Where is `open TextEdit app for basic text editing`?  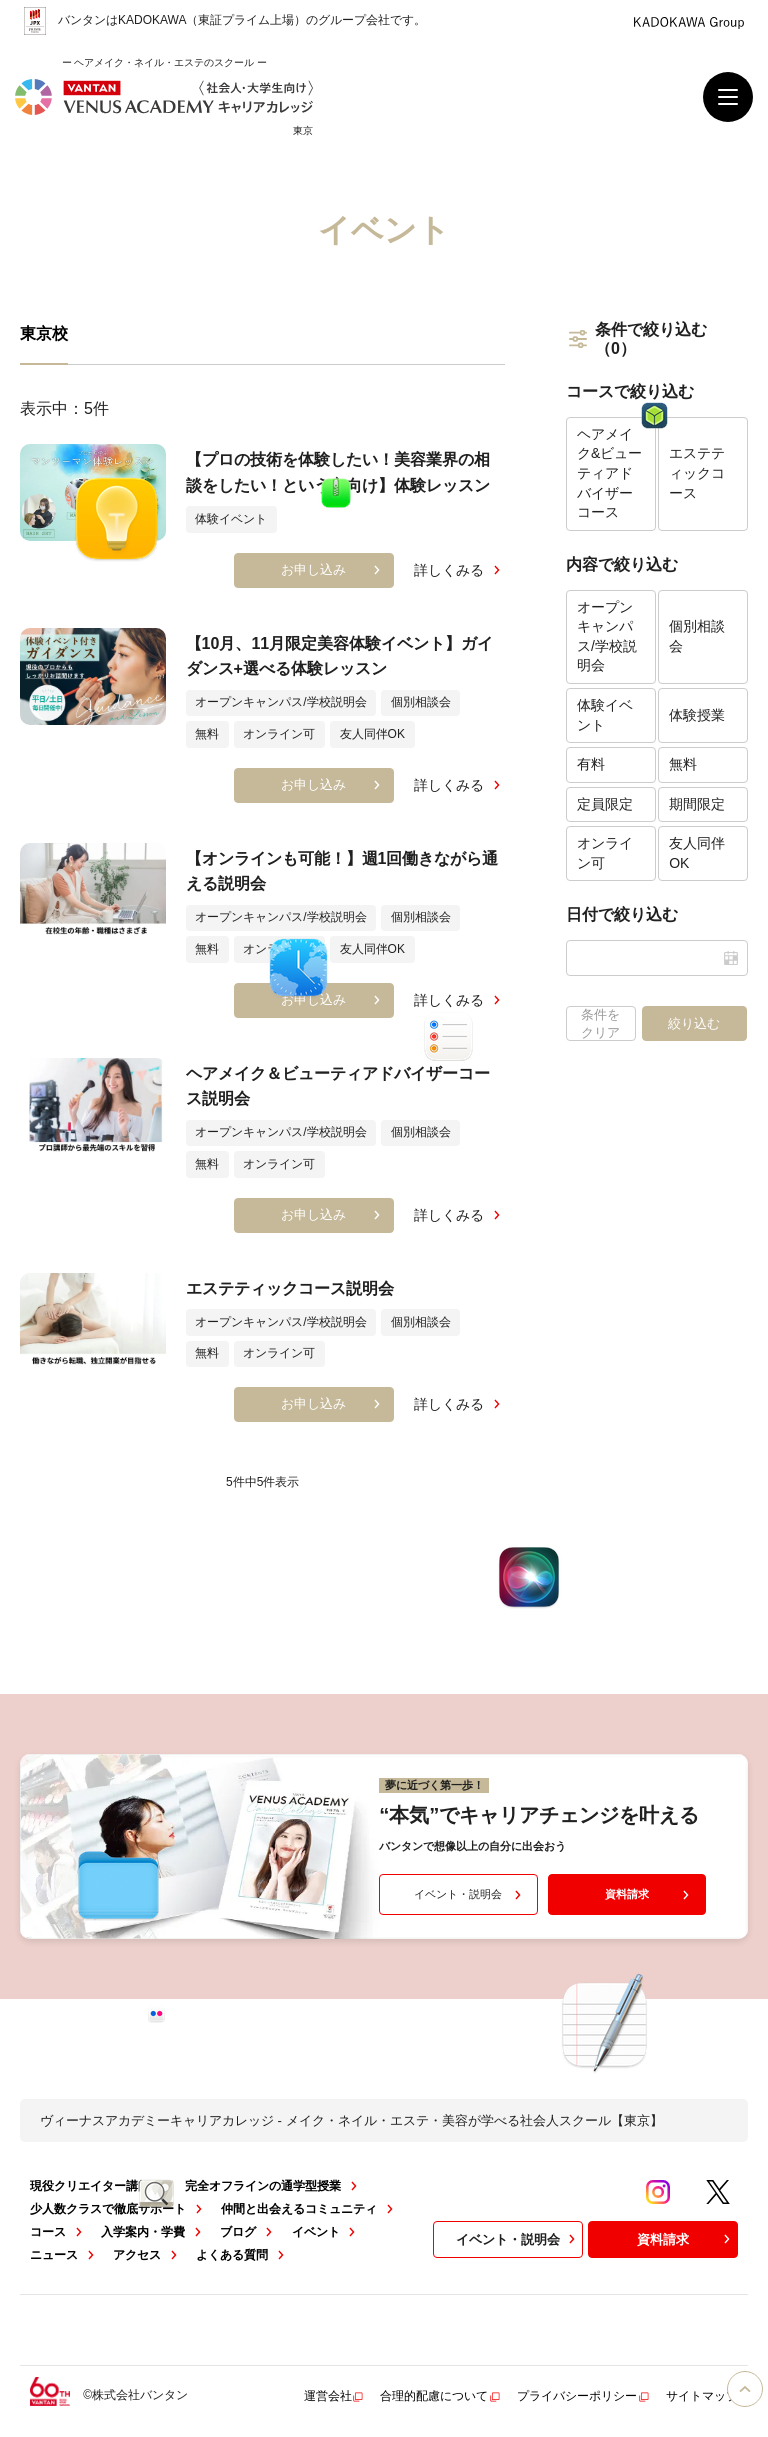 open TextEdit app for basic text editing is located at coordinates (604, 2024).